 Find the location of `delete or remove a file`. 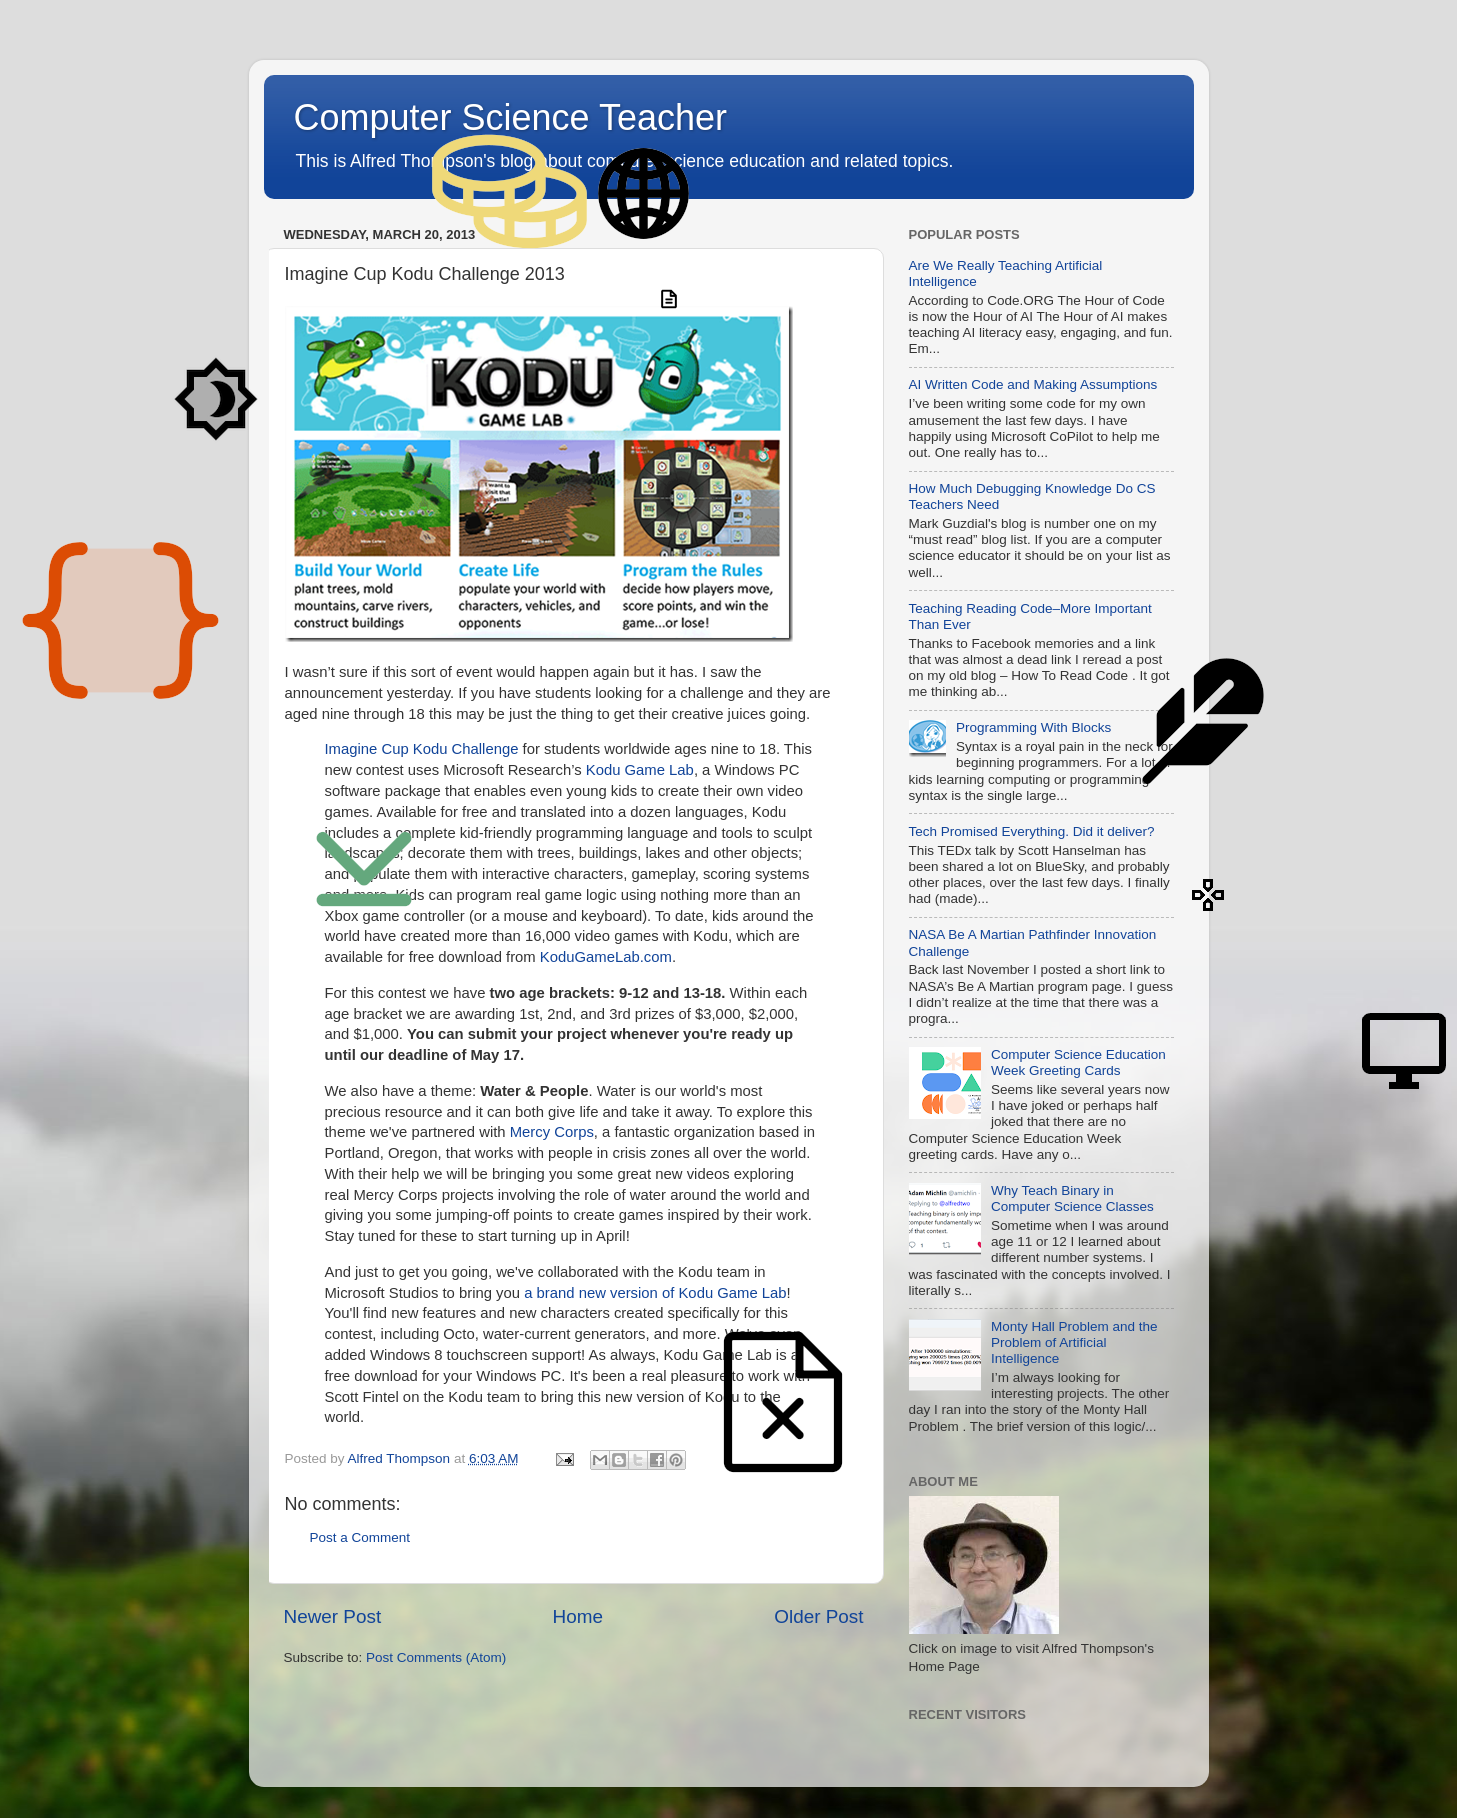

delete or remove a file is located at coordinates (783, 1402).